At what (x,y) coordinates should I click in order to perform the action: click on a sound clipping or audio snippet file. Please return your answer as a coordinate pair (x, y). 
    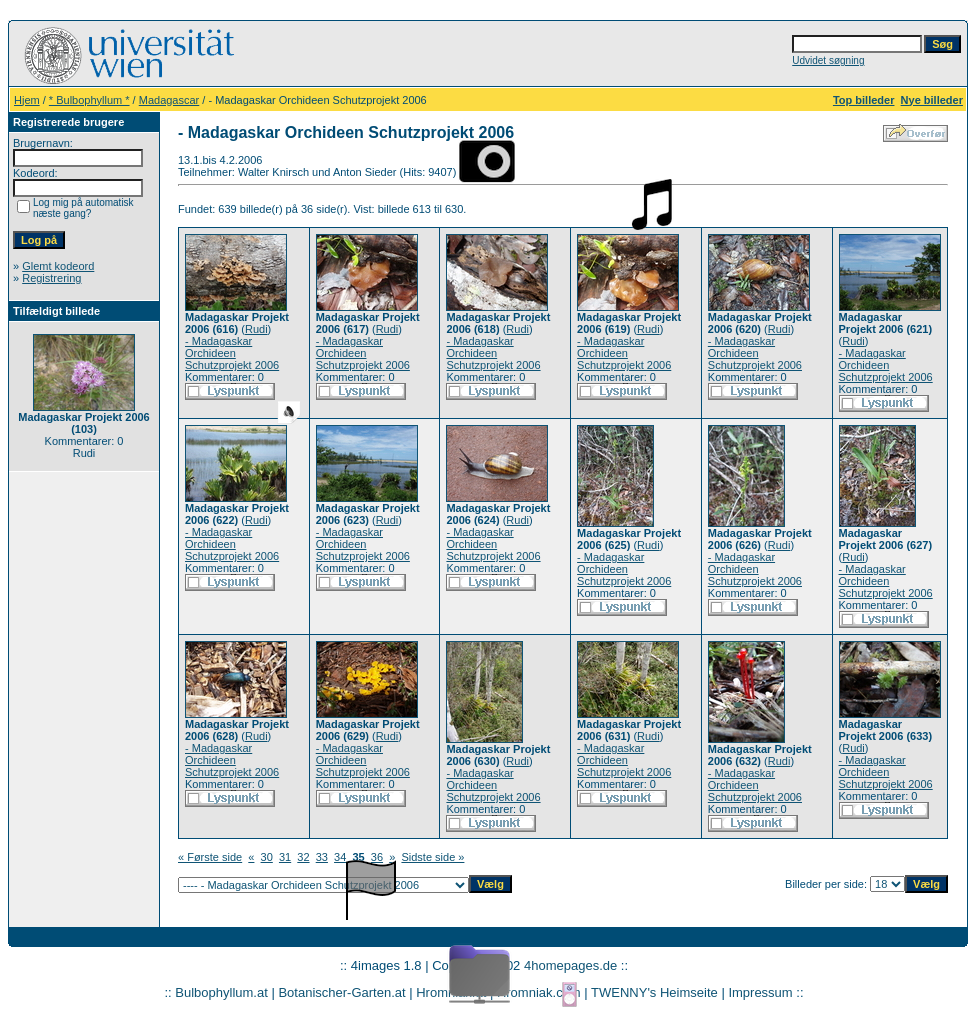
    Looking at the image, I should click on (289, 413).